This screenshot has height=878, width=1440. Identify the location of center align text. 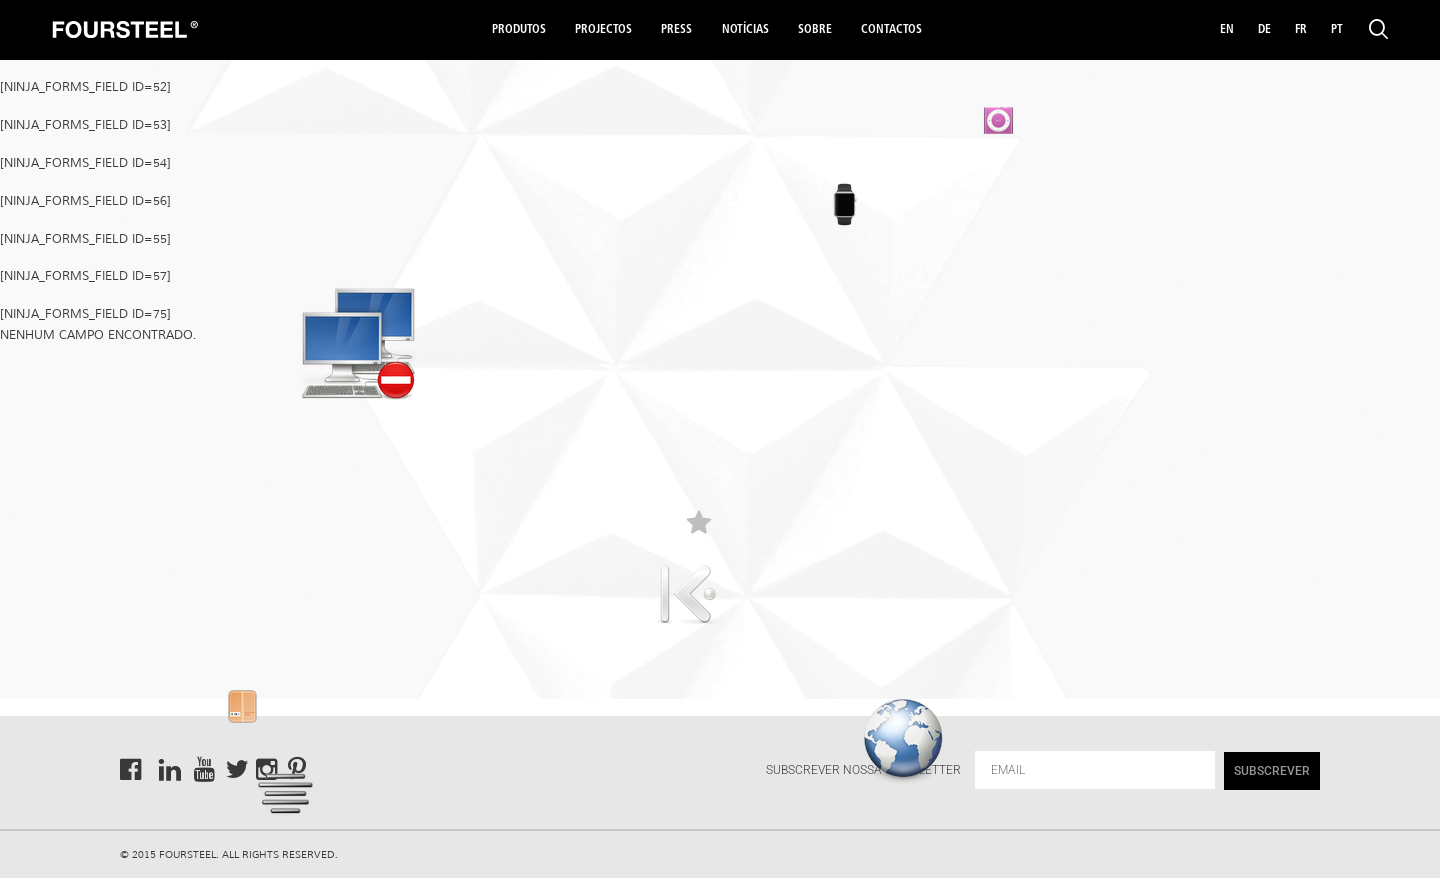
(285, 793).